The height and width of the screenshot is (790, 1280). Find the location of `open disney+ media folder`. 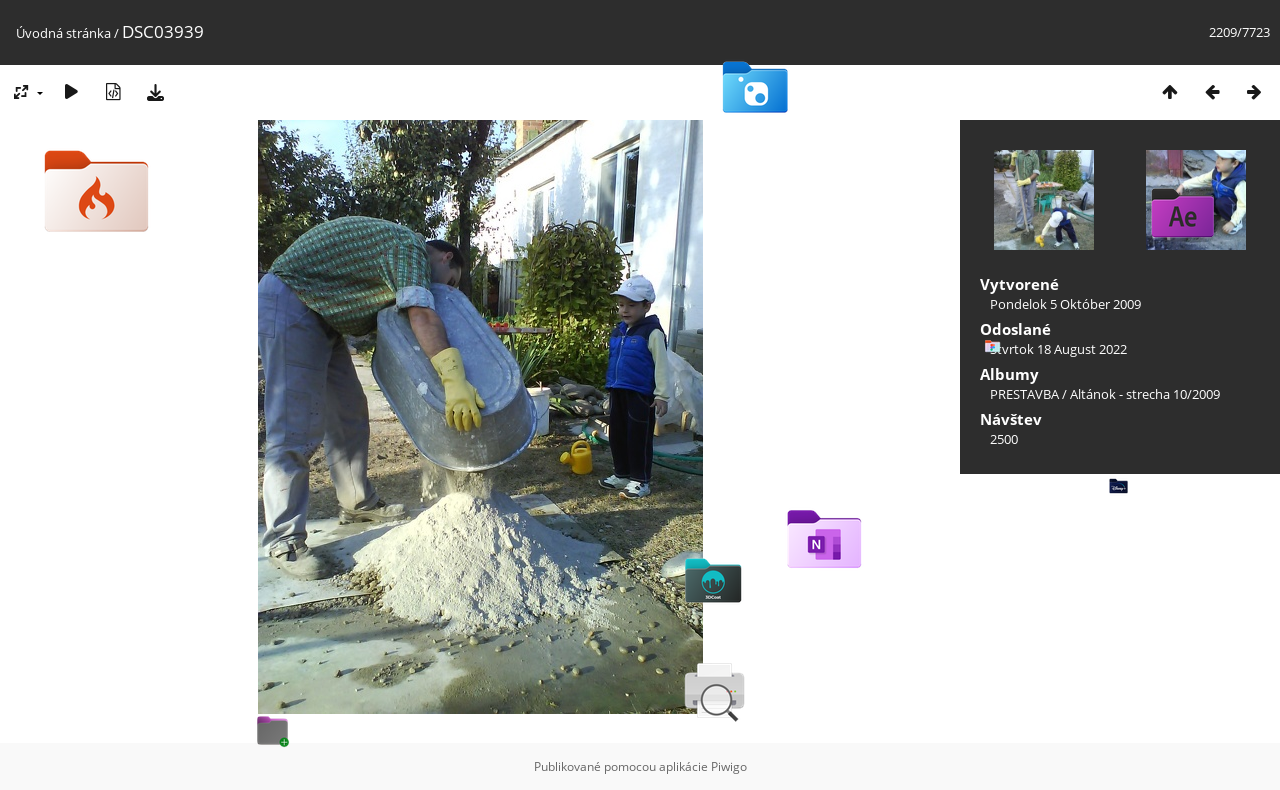

open disney+ media folder is located at coordinates (1118, 486).